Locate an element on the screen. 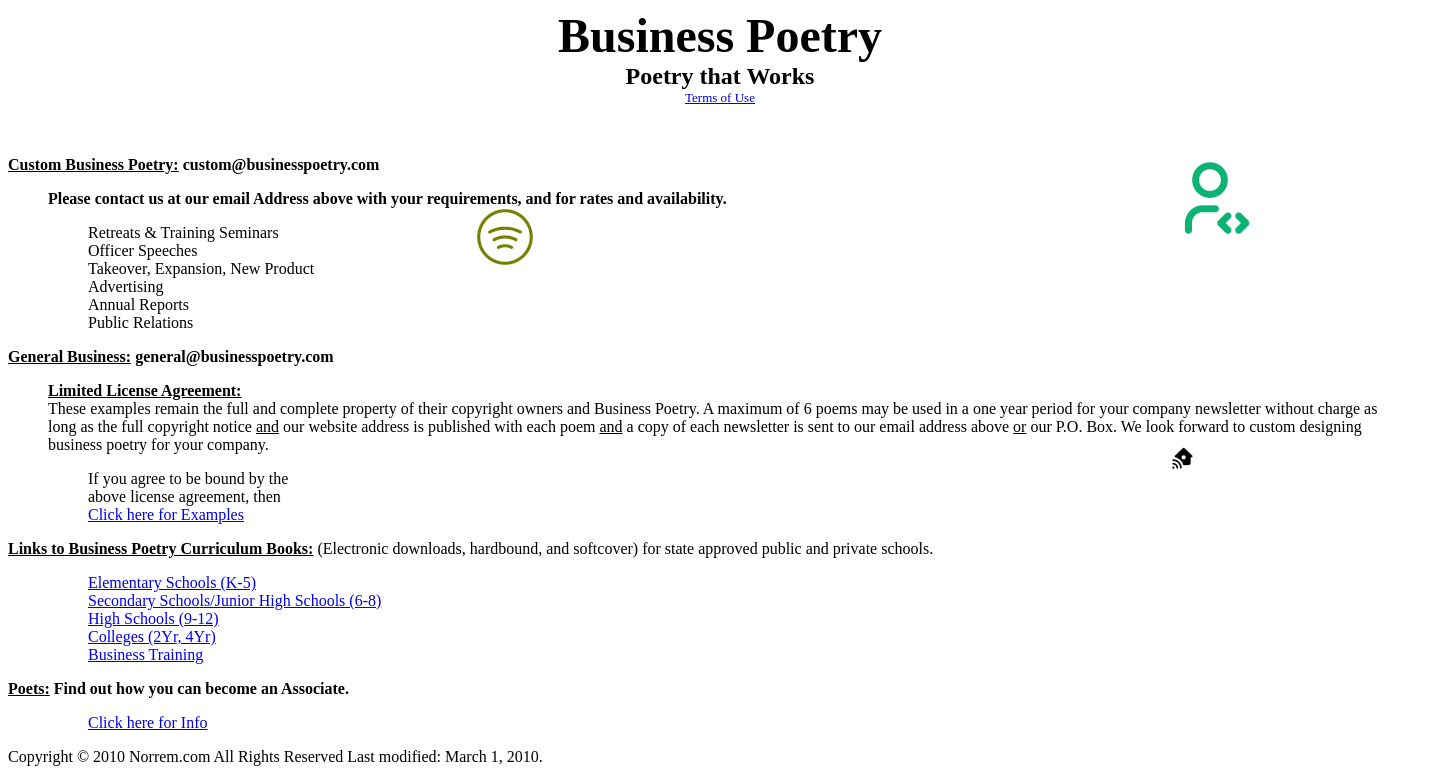 The width and height of the screenshot is (1440, 782). access smart home controls is located at coordinates (1183, 458).